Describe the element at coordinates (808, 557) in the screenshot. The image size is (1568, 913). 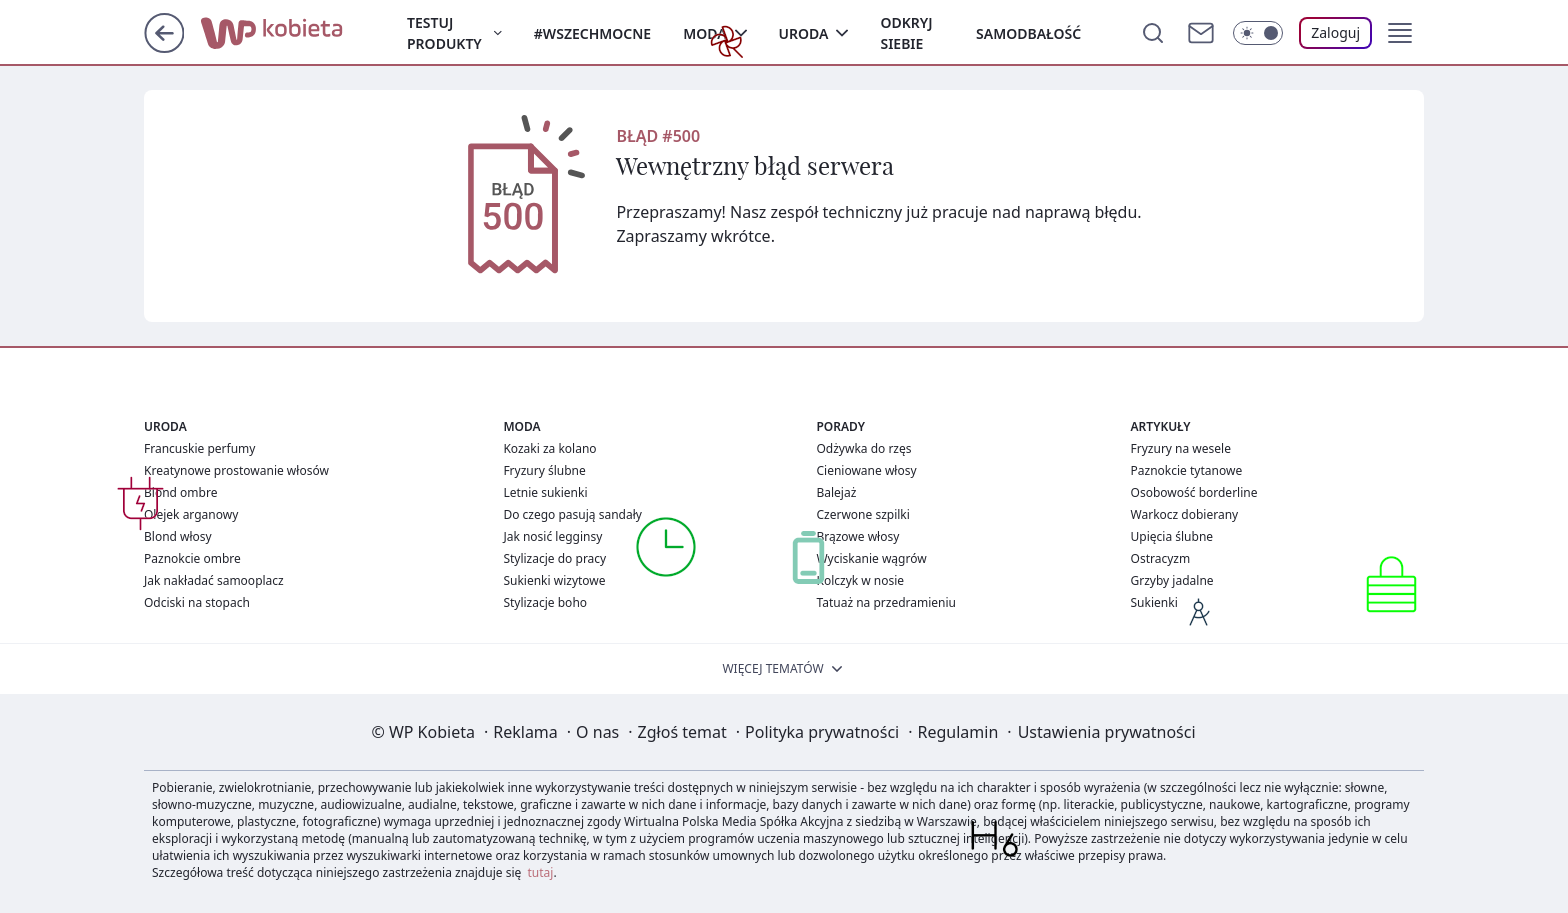
I see `indicates low battery level` at that location.